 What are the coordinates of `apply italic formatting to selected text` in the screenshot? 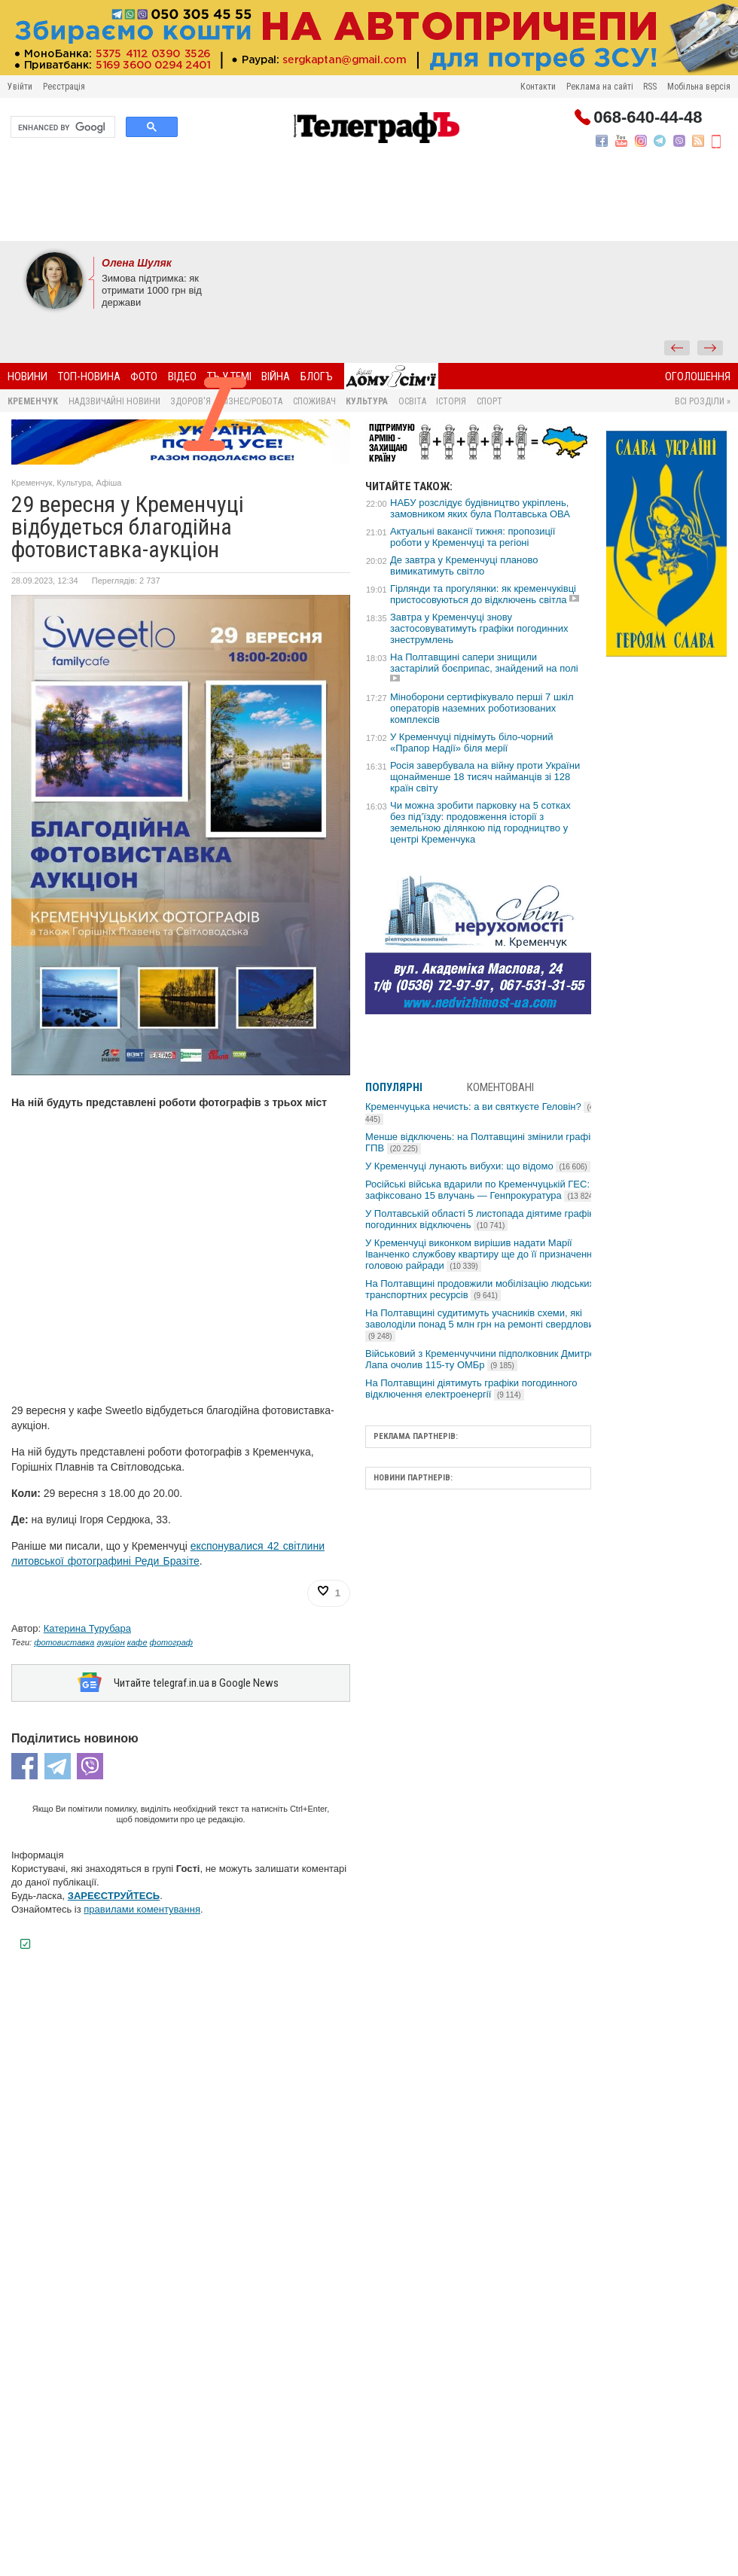 It's located at (215, 414).